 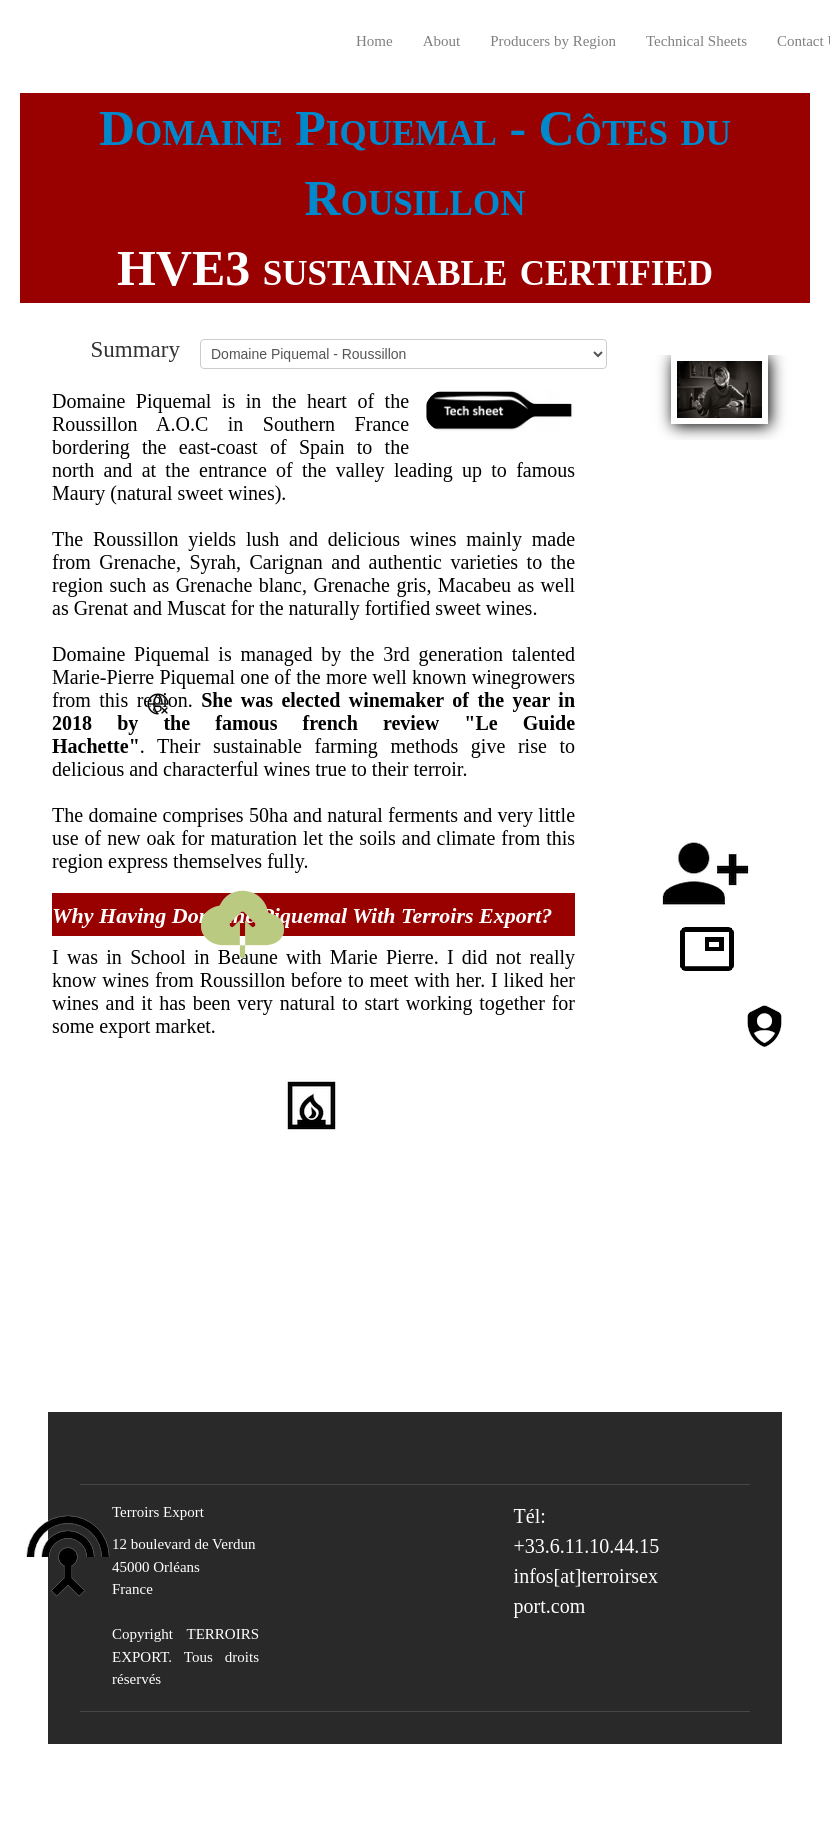 What do you see at coordinates (707, 949) in the screenshot?
I see `enable picture-in-picture mode` at bounding box center [707, 949].